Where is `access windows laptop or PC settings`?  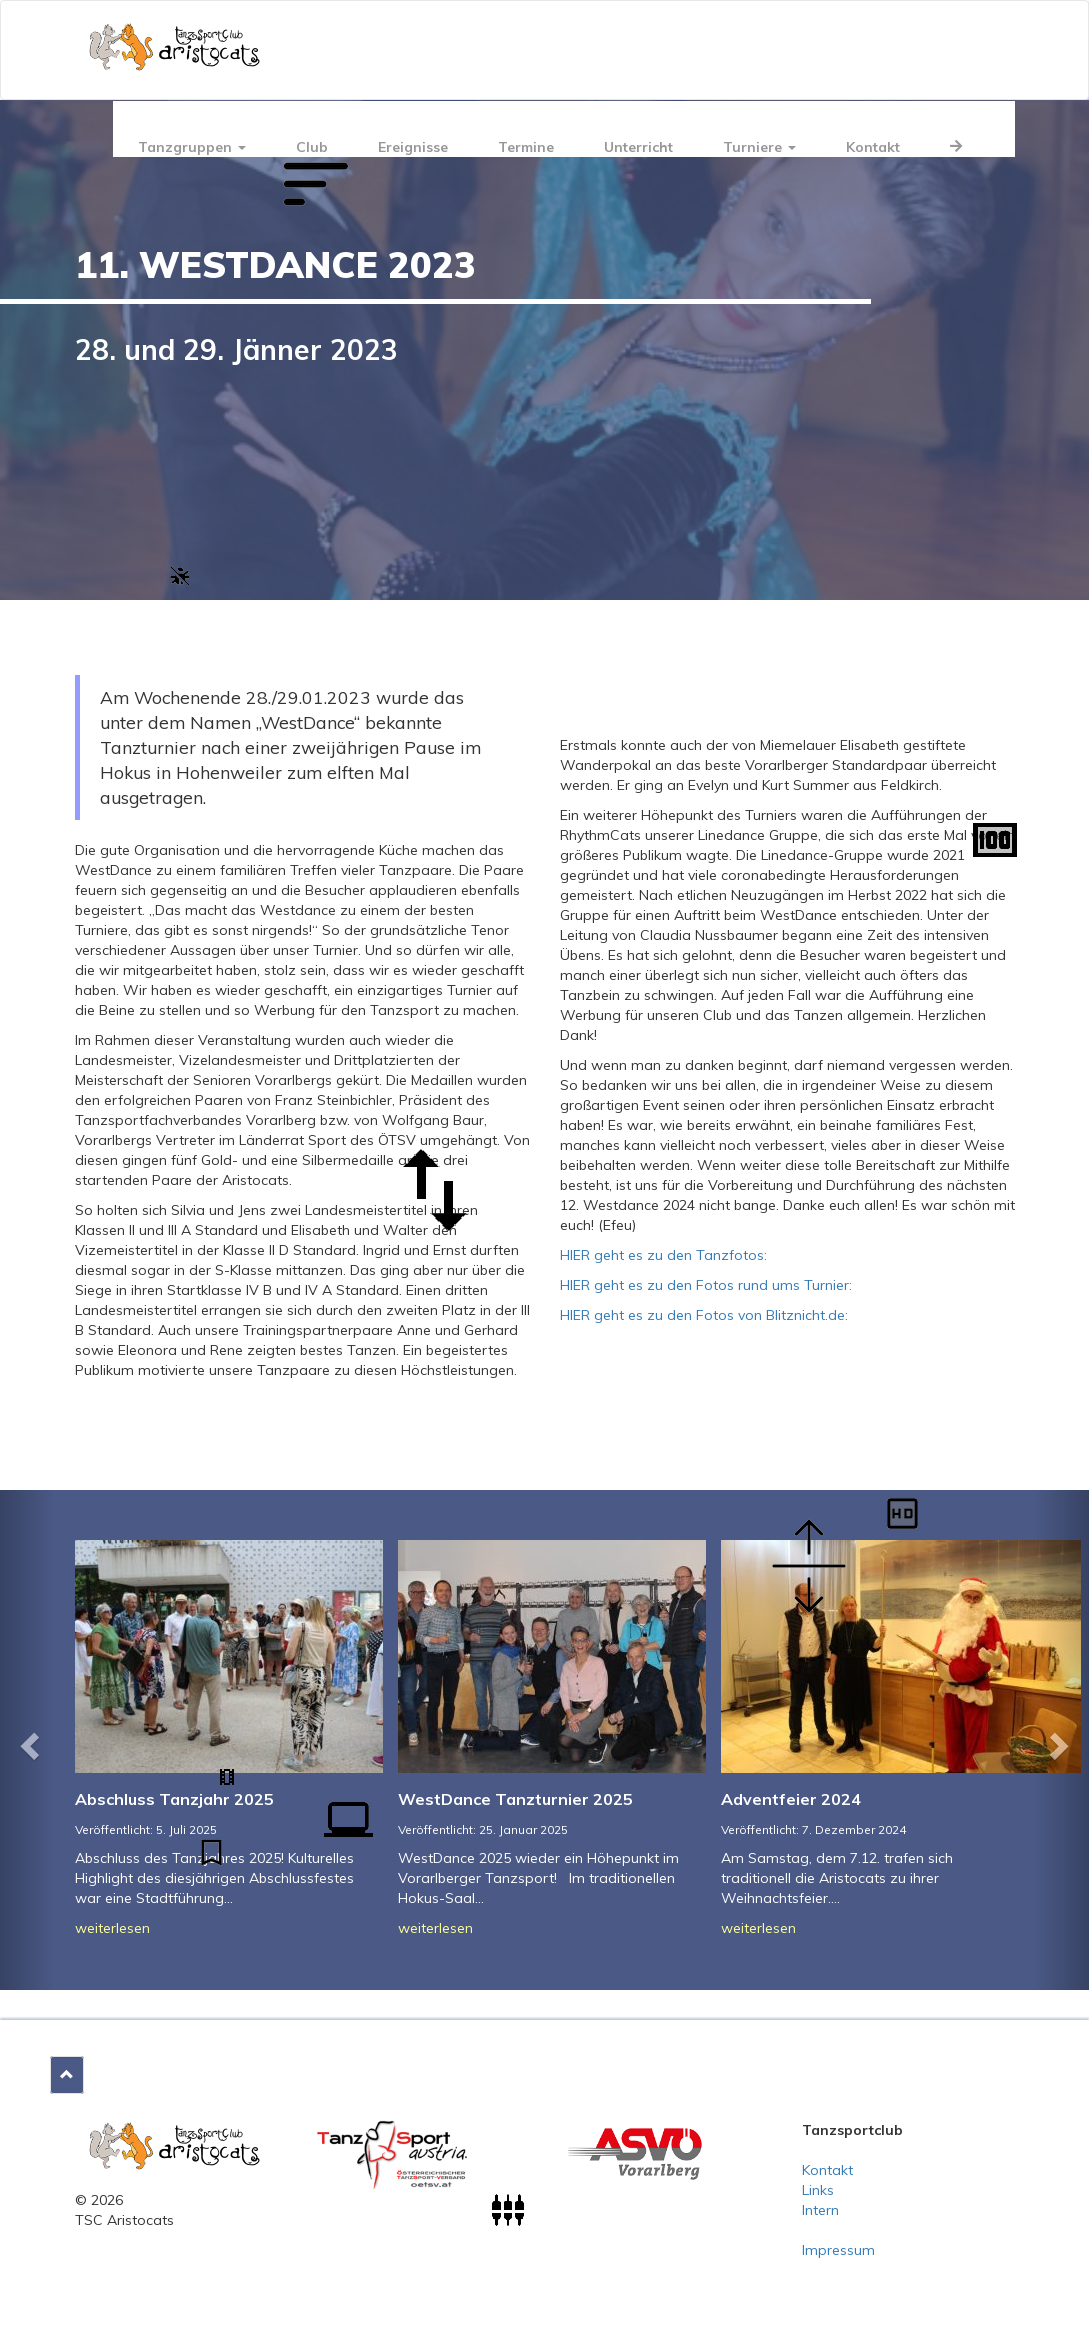 access windows laptop or PC settings is located at coordinates (348, 1820).